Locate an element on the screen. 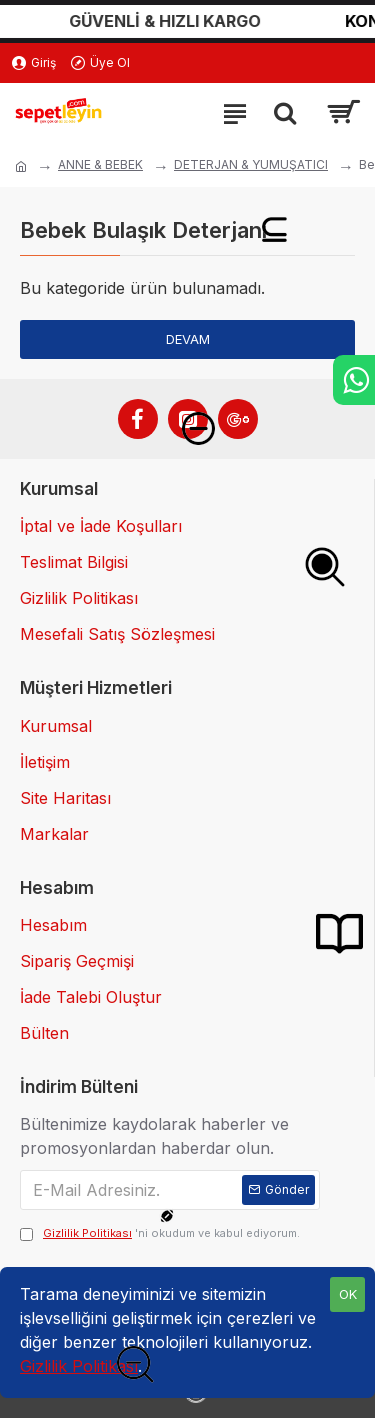 The image size is (375, 1418). access documentation or readme is located at coordinates (339, 934).